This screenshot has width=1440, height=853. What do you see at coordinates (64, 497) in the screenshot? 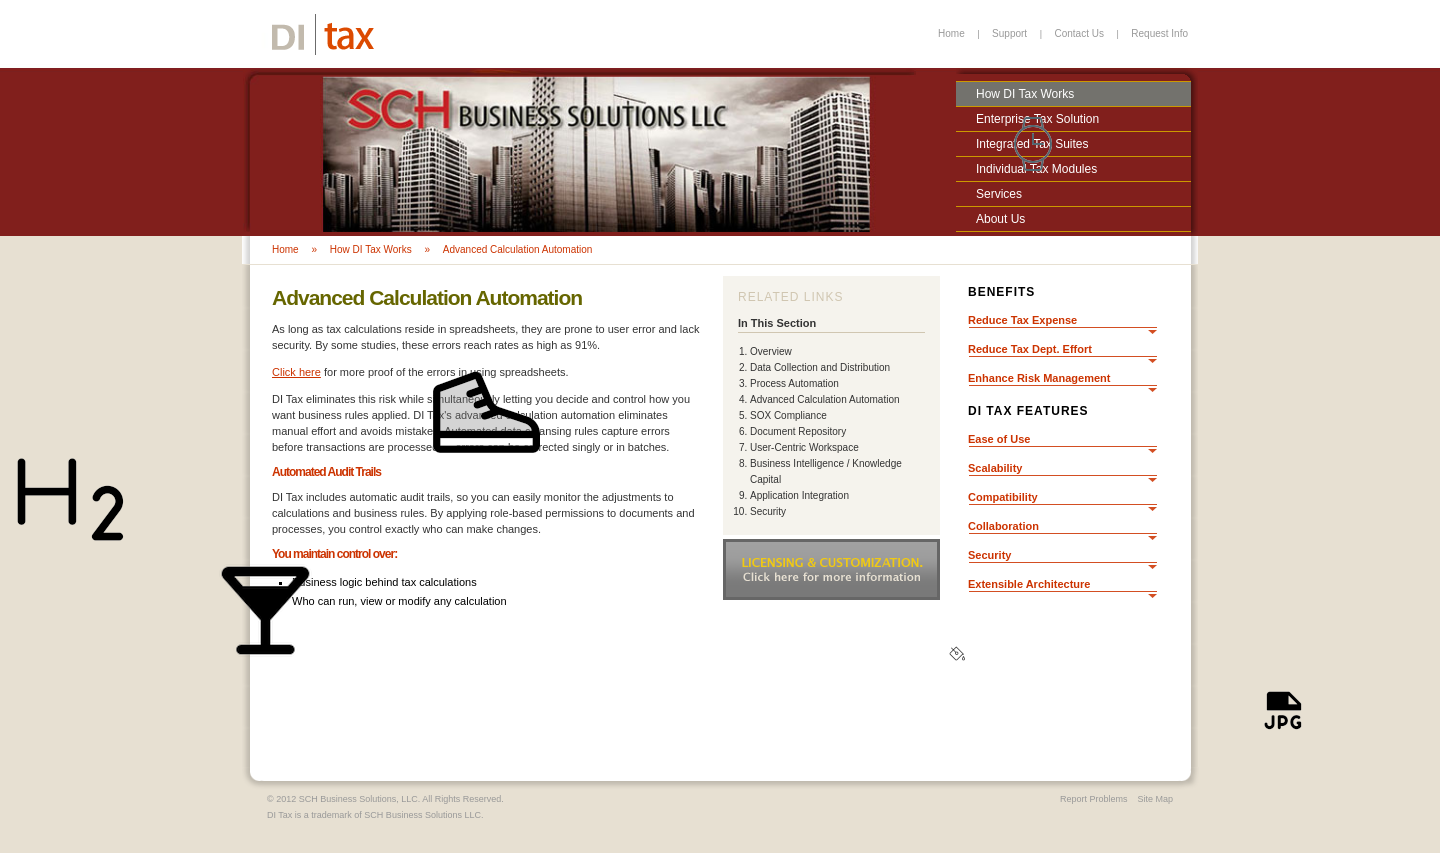
I see `format text as heading level 2` at bounding box center [64, 497].